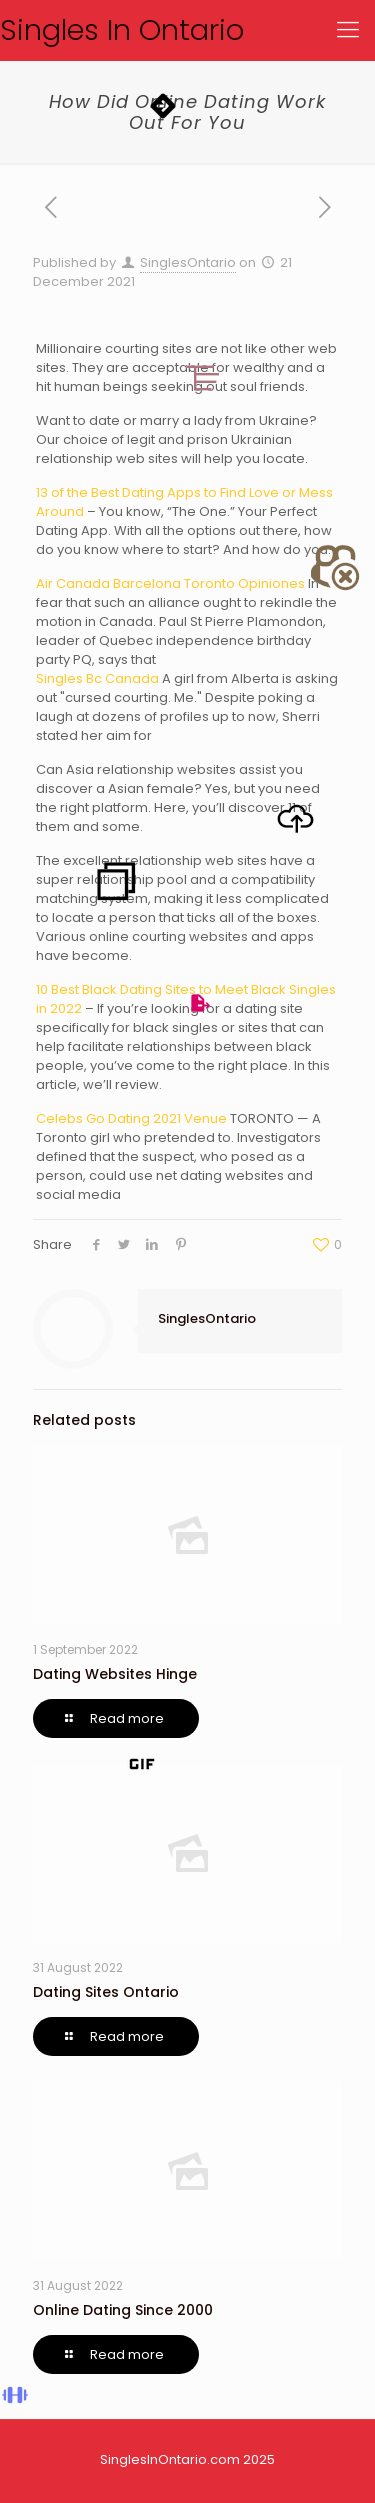  What do you see at coordinates (200, 1003) in the screenshot?
I see `export file or document` at bounding box center [200, 1003].